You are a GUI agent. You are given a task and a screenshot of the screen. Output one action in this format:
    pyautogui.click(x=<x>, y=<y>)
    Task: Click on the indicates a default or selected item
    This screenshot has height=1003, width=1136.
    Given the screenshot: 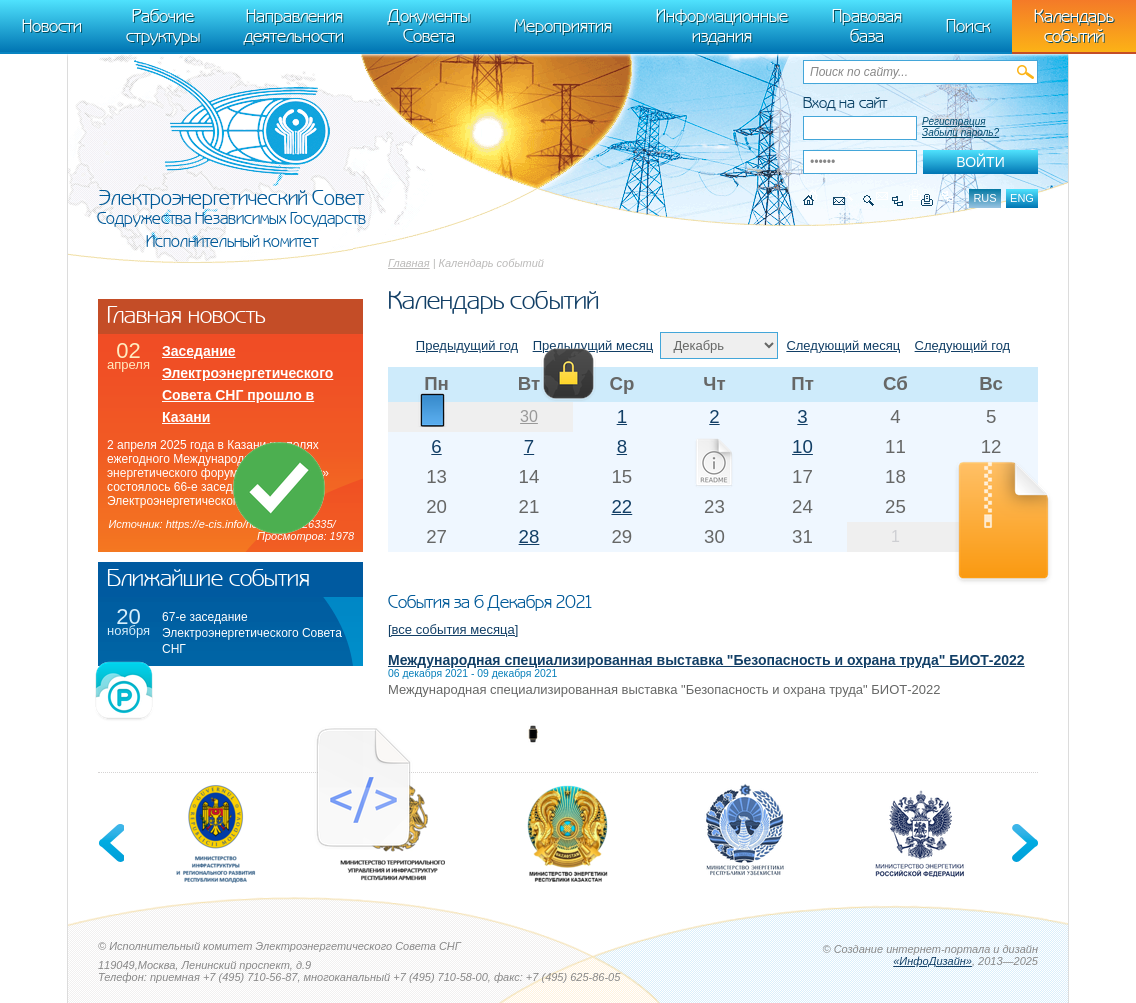 What is the action you would take?
    pyautogui.click(x=279, y=488)
    